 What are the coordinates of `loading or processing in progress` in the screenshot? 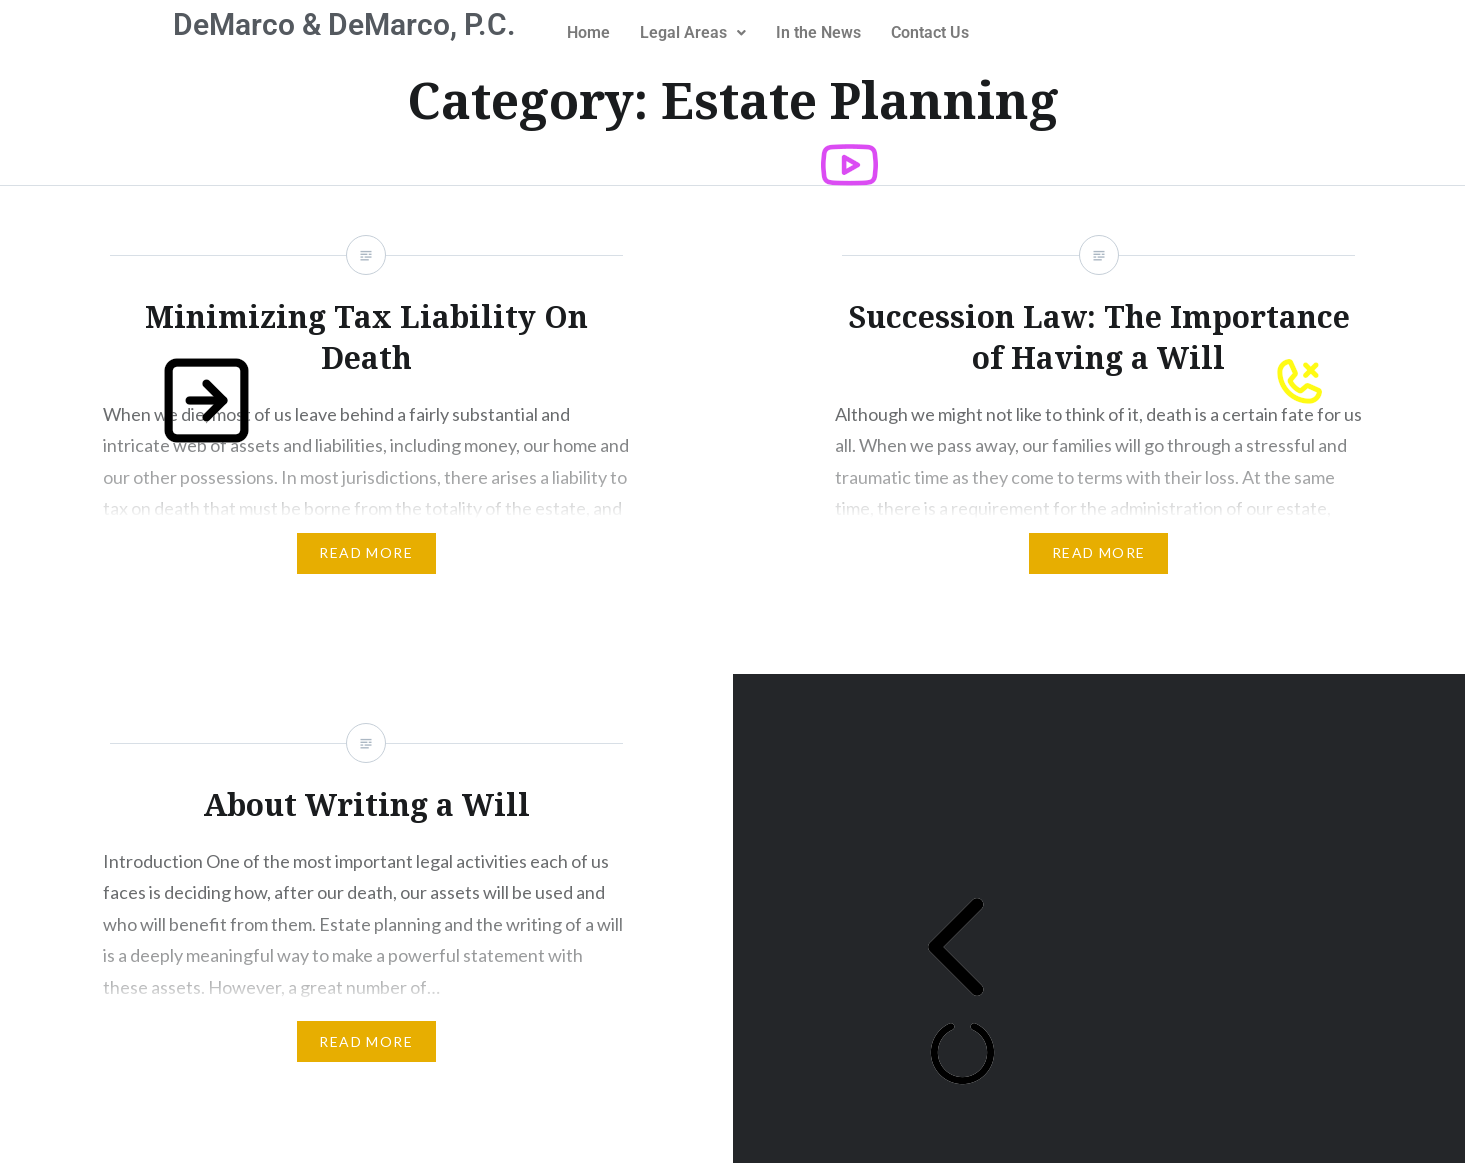 It's located at (962, 1052).